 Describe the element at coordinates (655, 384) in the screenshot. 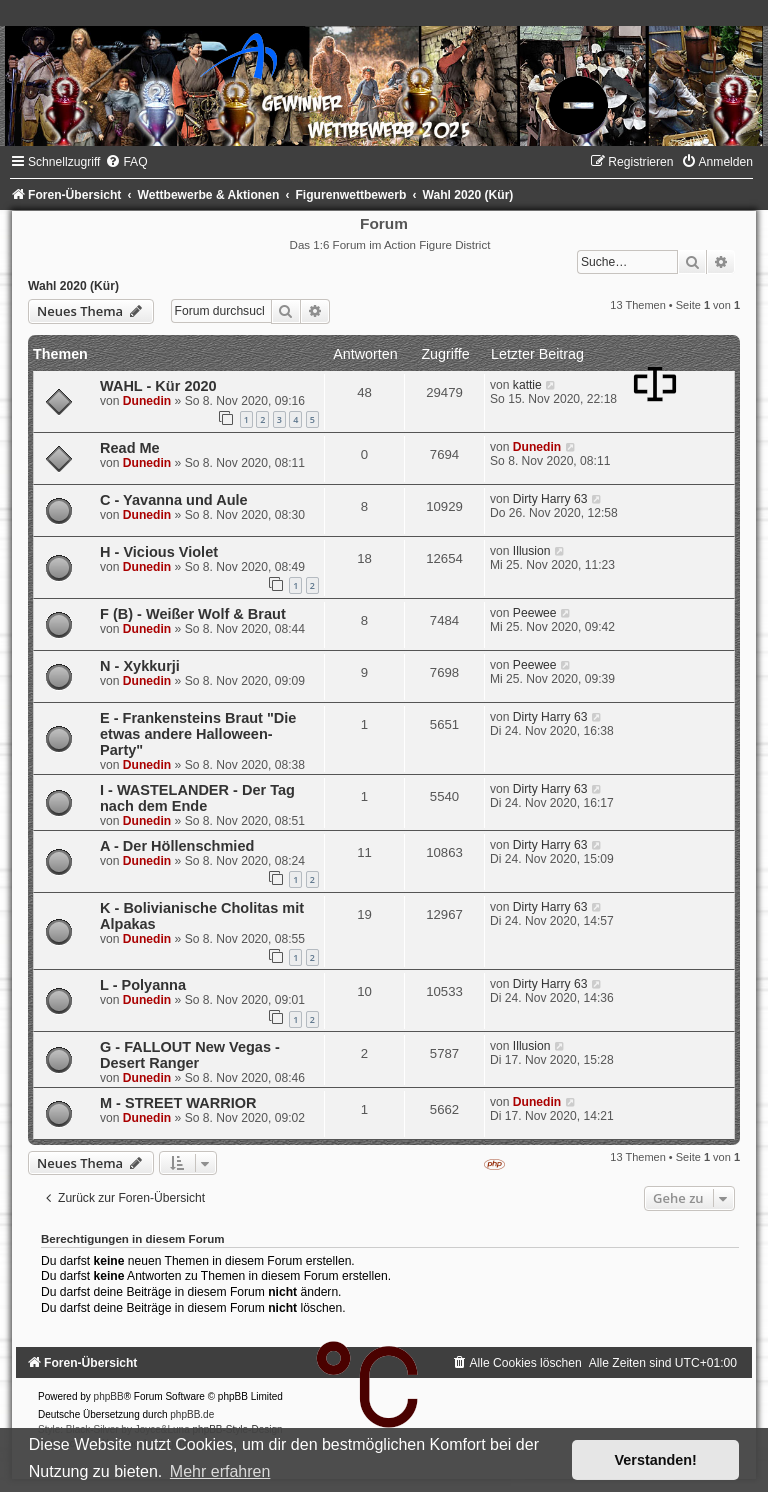

I see `insert a text input field` at that location.